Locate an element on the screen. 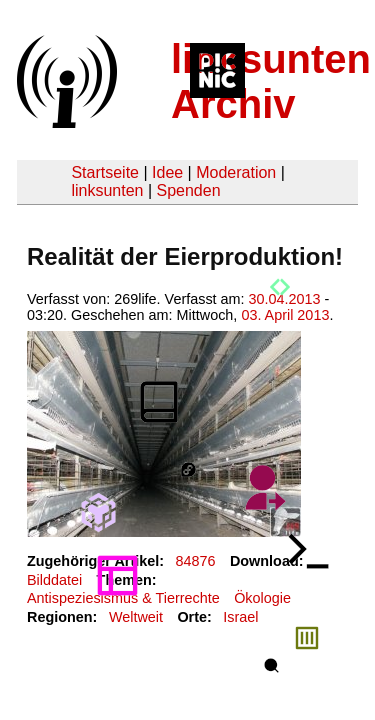  open the Sam's Club app is located at coordinates (280, 287).